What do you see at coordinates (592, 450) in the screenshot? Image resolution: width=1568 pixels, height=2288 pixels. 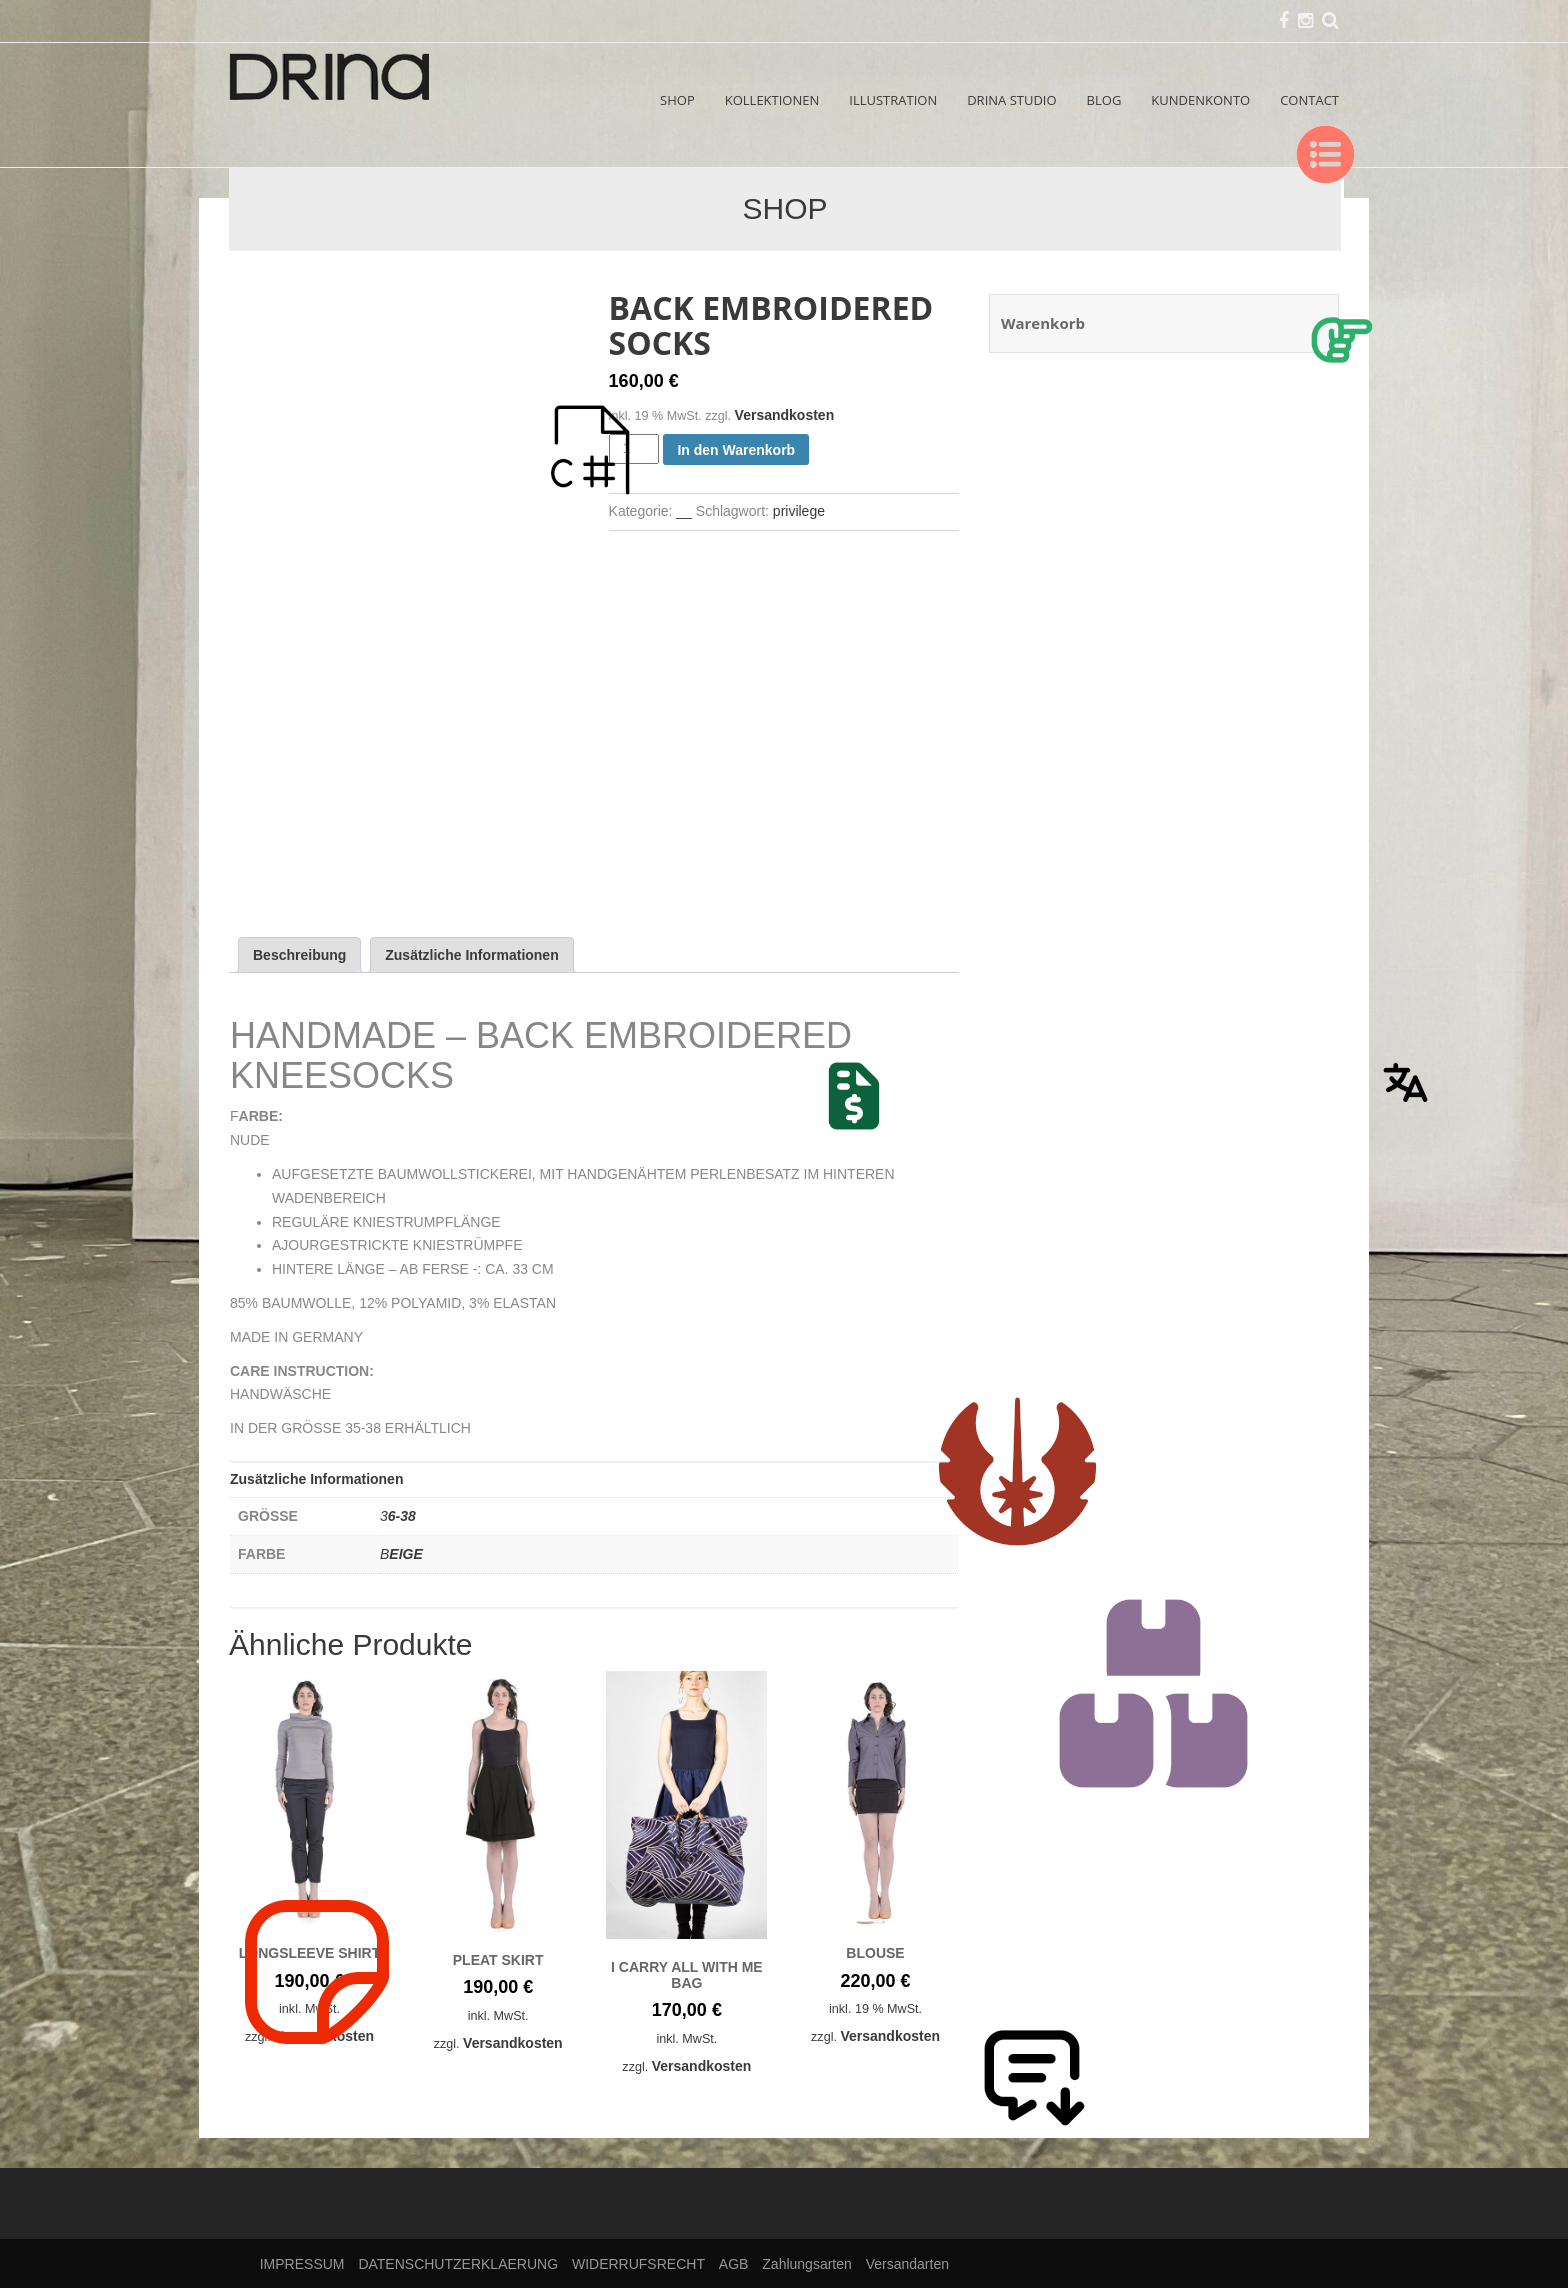 I see `open a C# source code file` at bounding box center [592, 450].